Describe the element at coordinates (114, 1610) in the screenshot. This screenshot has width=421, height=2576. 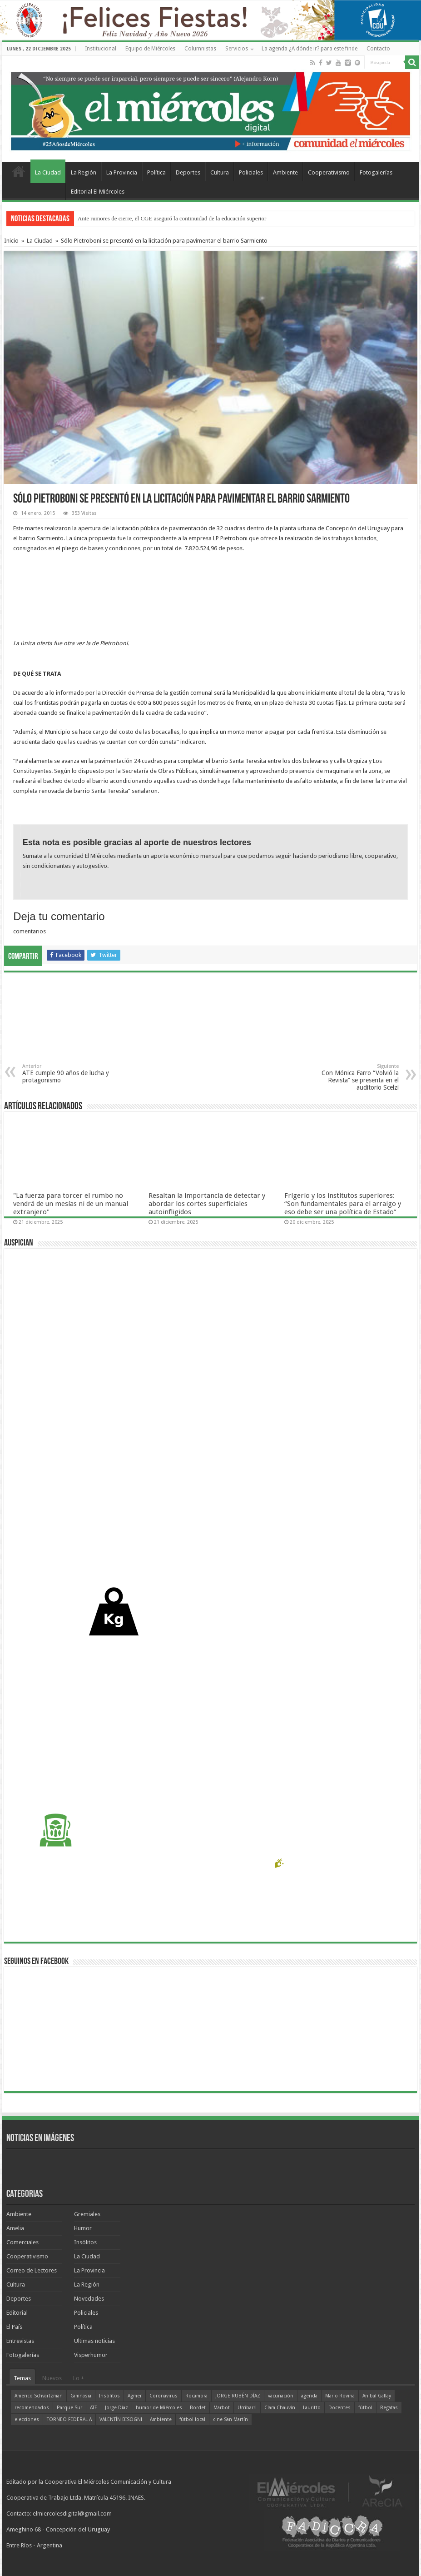
I see `adjust item weight or mass settings` at that location.